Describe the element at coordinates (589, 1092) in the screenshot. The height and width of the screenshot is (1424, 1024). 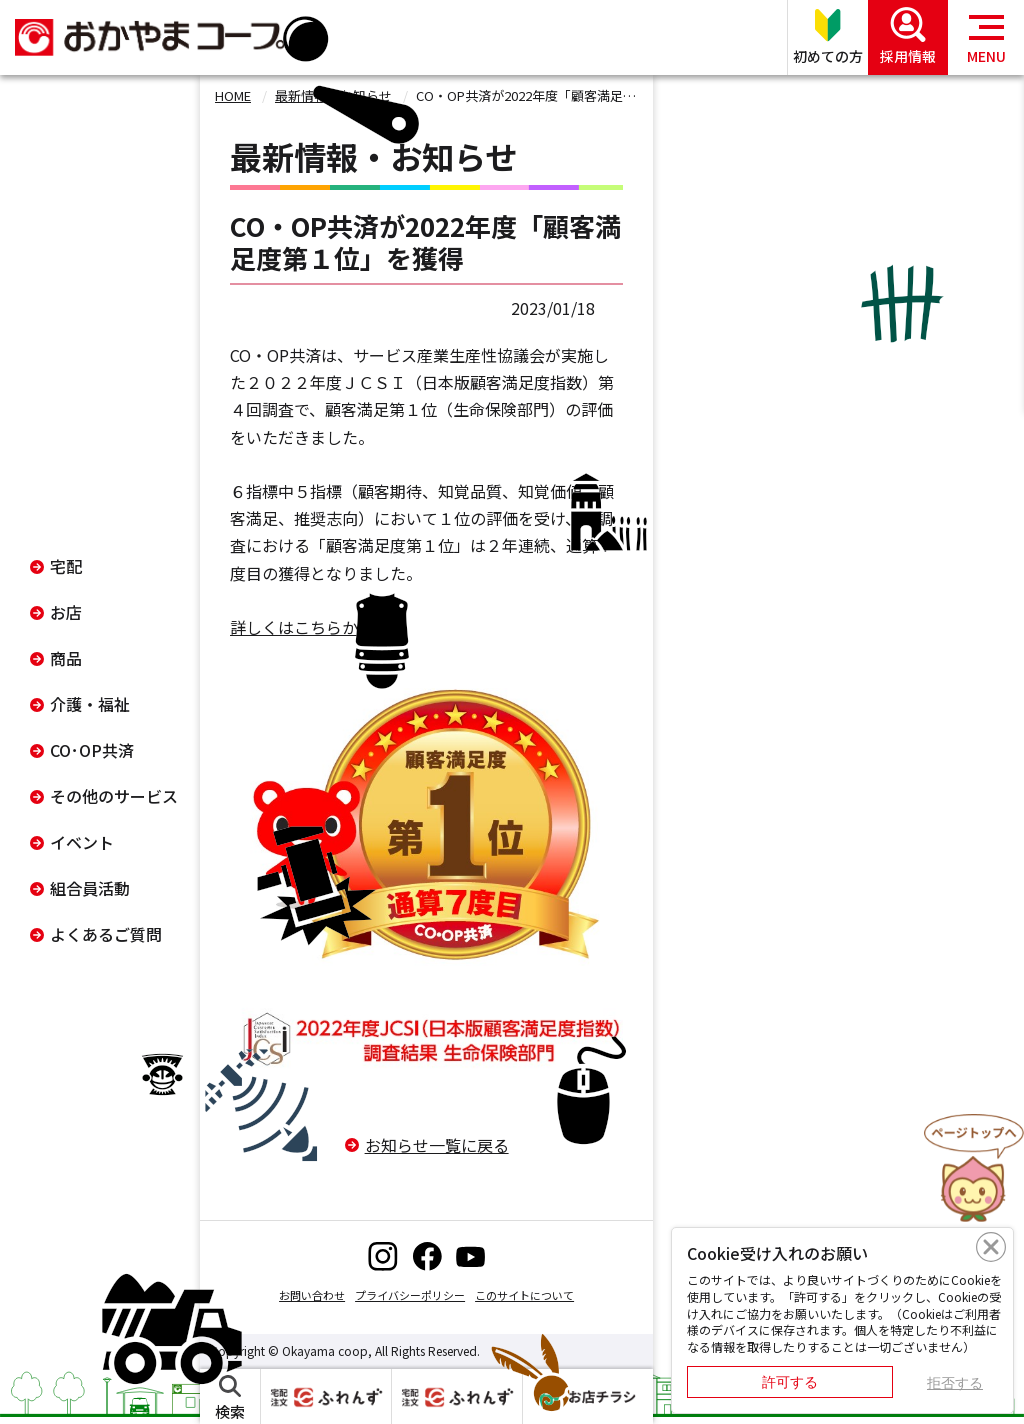
I see `indicates mouse input or cursor control settings` at that location.